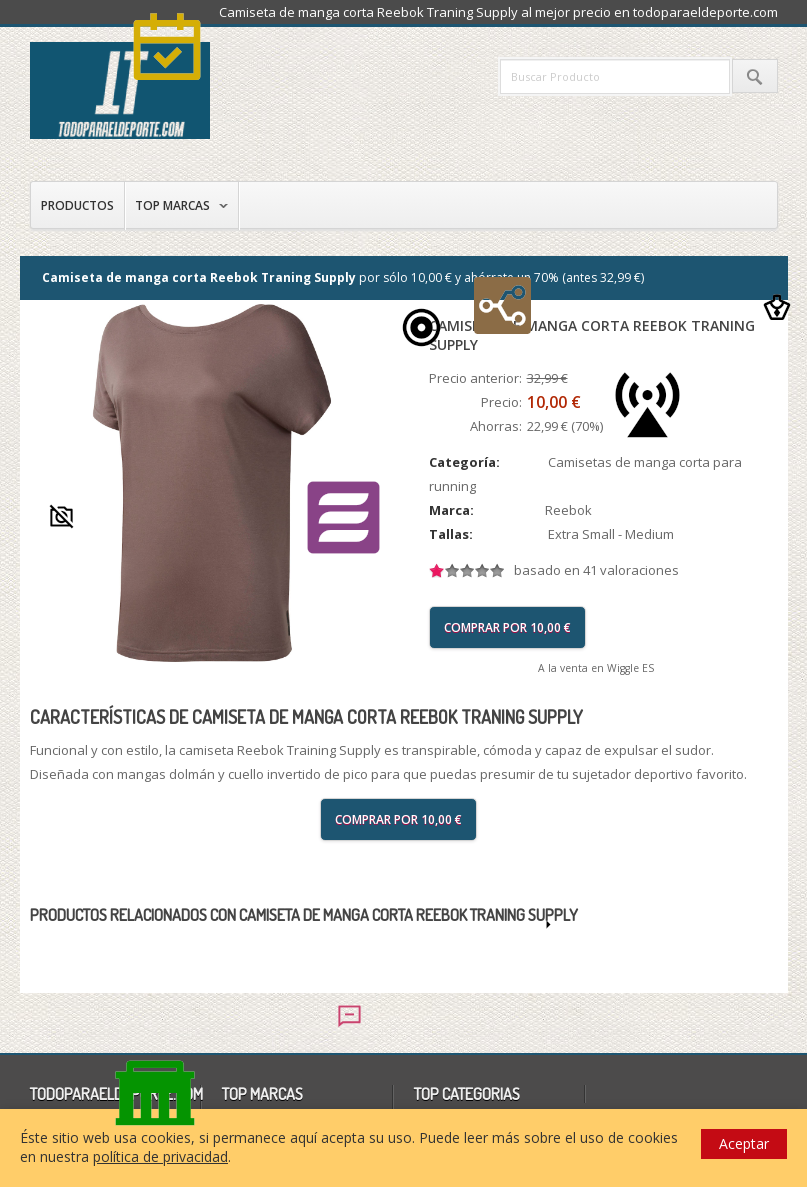 The width and height of the screenshot is (807, 1187). Describe the element at coordinates (777, 308) in the screenshot. I see `browse jewelry or accessories` at that location.